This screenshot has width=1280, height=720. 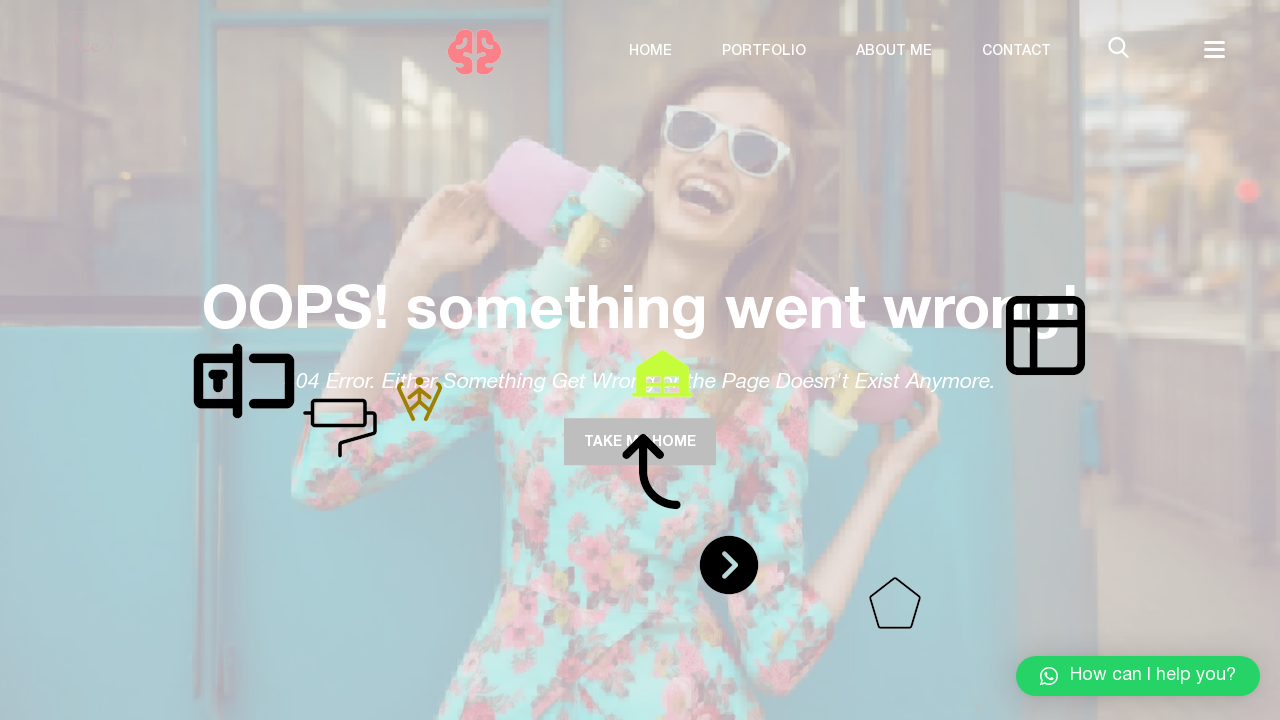 I want to click on access paint or formatting tools, so click(x=340, y=423).